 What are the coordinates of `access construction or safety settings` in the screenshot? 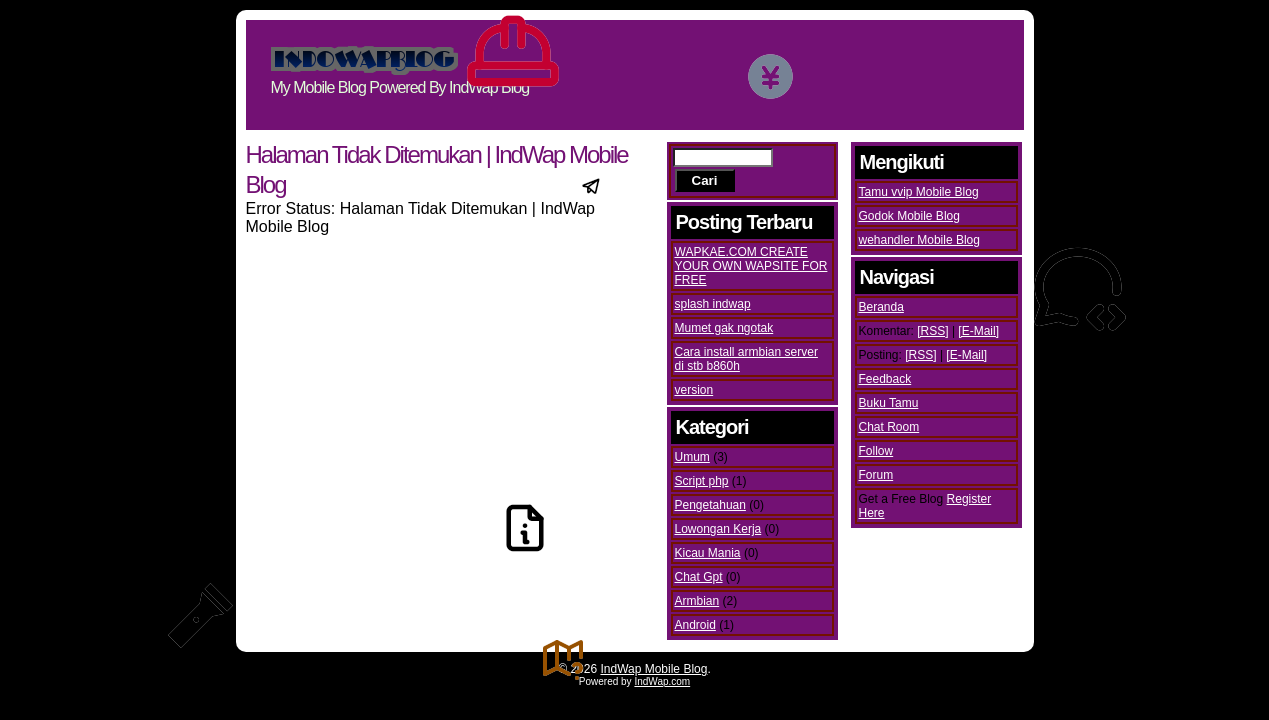 It's located at (513, 53).